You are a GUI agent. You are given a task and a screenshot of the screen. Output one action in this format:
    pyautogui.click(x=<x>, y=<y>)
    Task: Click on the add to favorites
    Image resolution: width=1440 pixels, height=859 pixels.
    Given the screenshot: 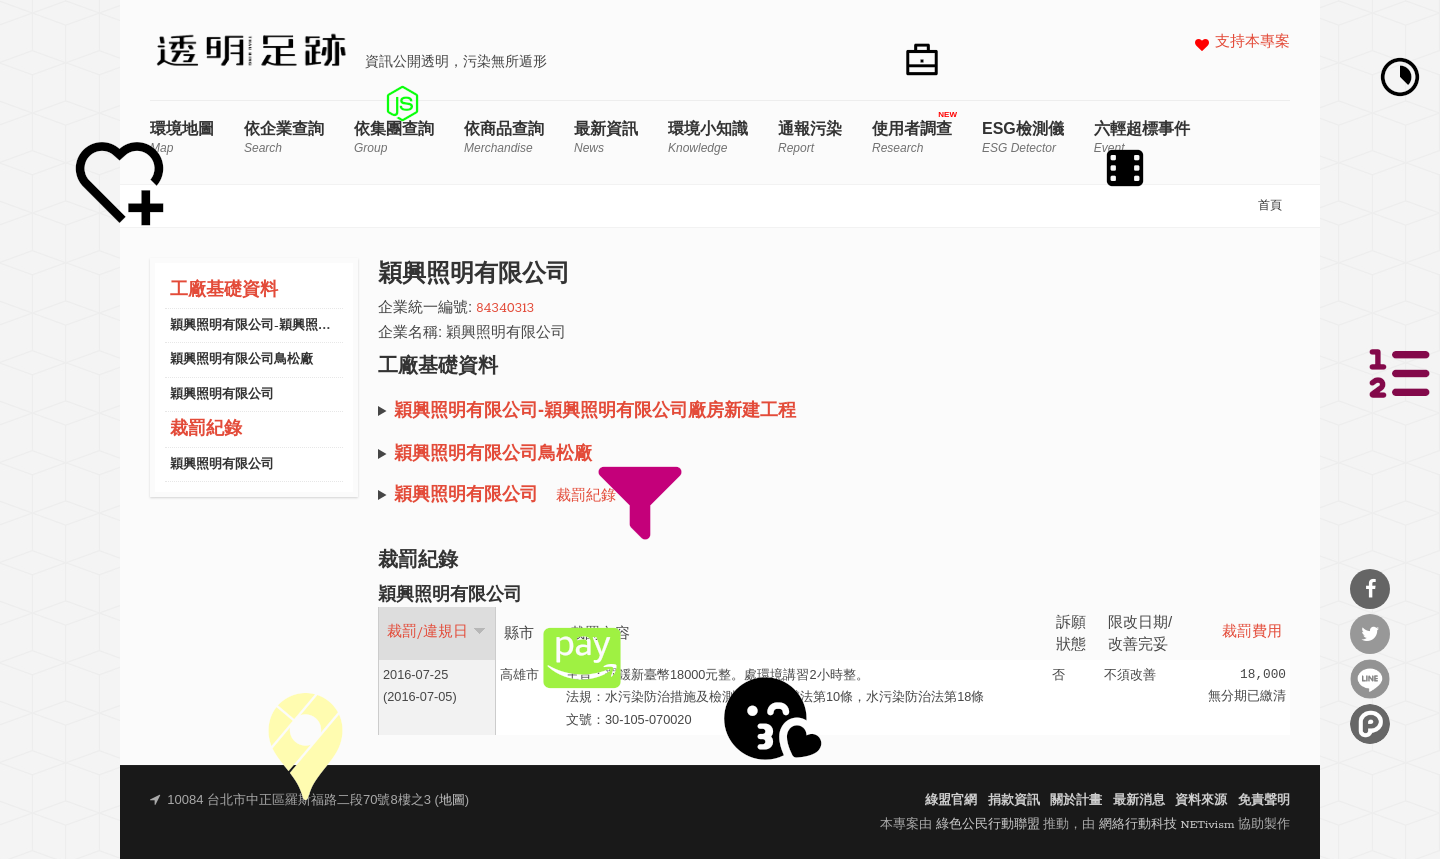 What is the action you would take?
    pyautogui.click(x=119, y=181)
    